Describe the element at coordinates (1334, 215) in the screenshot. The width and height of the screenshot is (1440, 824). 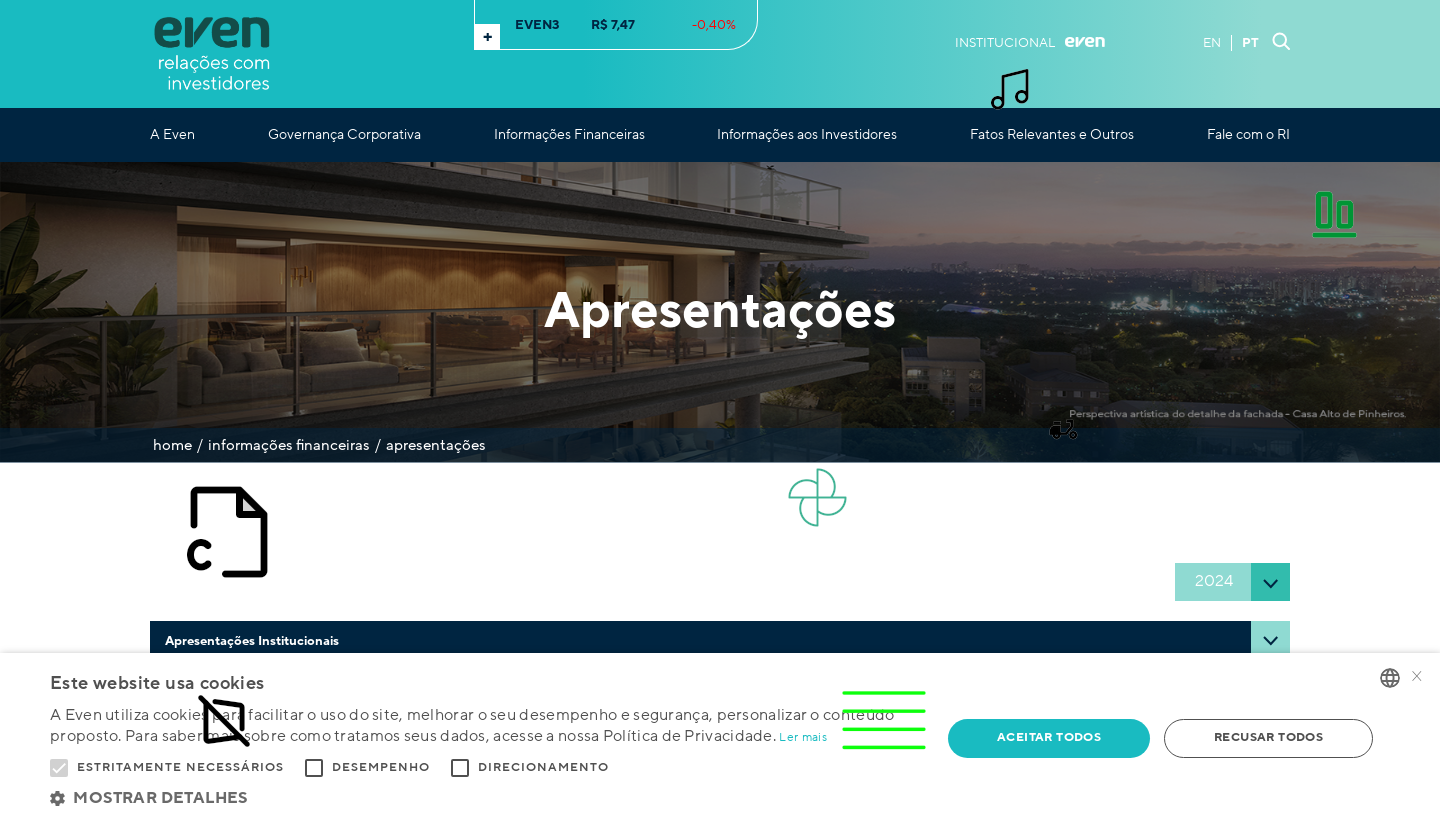
I see `align selected objects to the bottom` at that location.